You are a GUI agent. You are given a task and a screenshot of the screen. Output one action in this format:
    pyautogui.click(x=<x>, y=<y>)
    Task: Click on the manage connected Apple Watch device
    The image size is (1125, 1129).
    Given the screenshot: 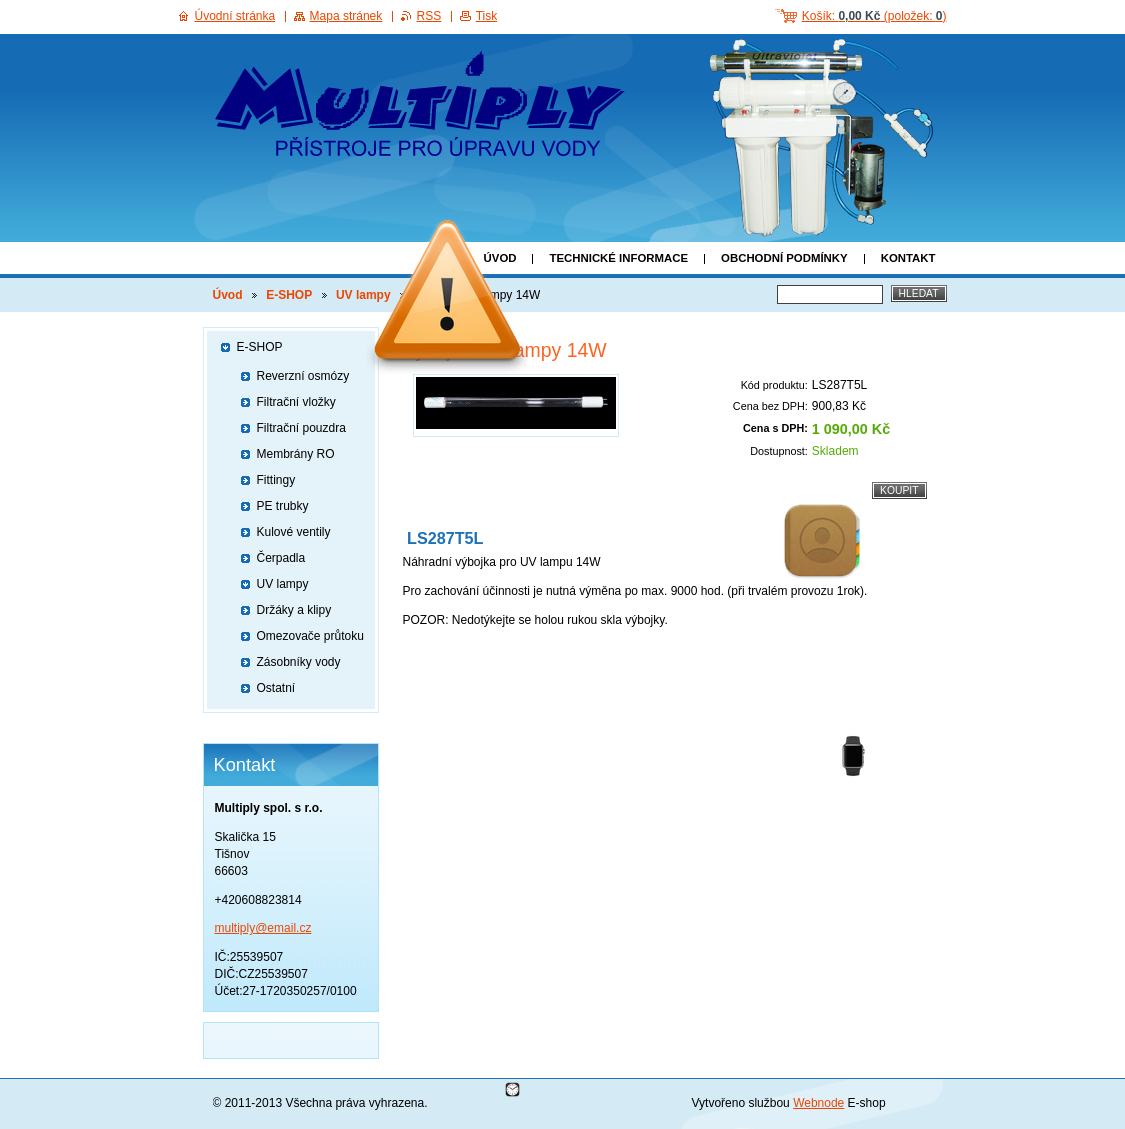 What is the action you would take?
    pyautogui.click(x=853, y=756)
    